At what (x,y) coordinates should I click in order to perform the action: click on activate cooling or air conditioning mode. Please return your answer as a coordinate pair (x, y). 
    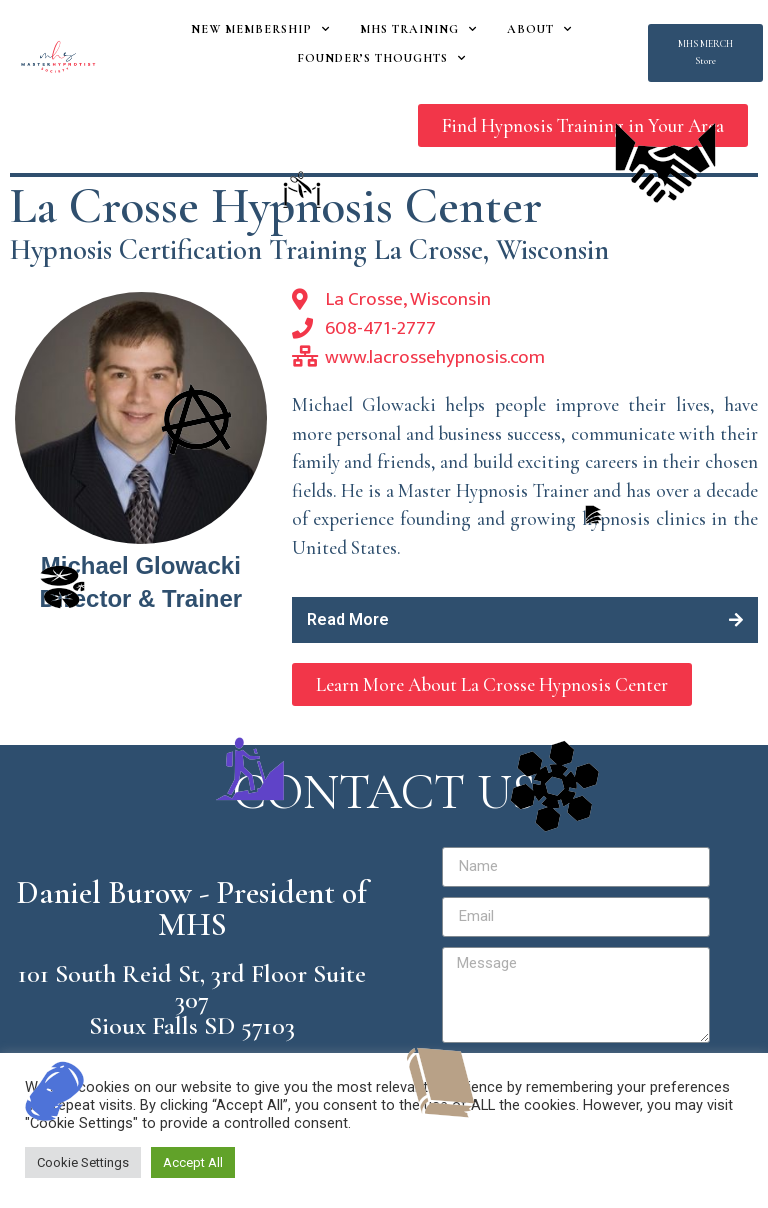
    Looking at the image, I should click on (554, 786).